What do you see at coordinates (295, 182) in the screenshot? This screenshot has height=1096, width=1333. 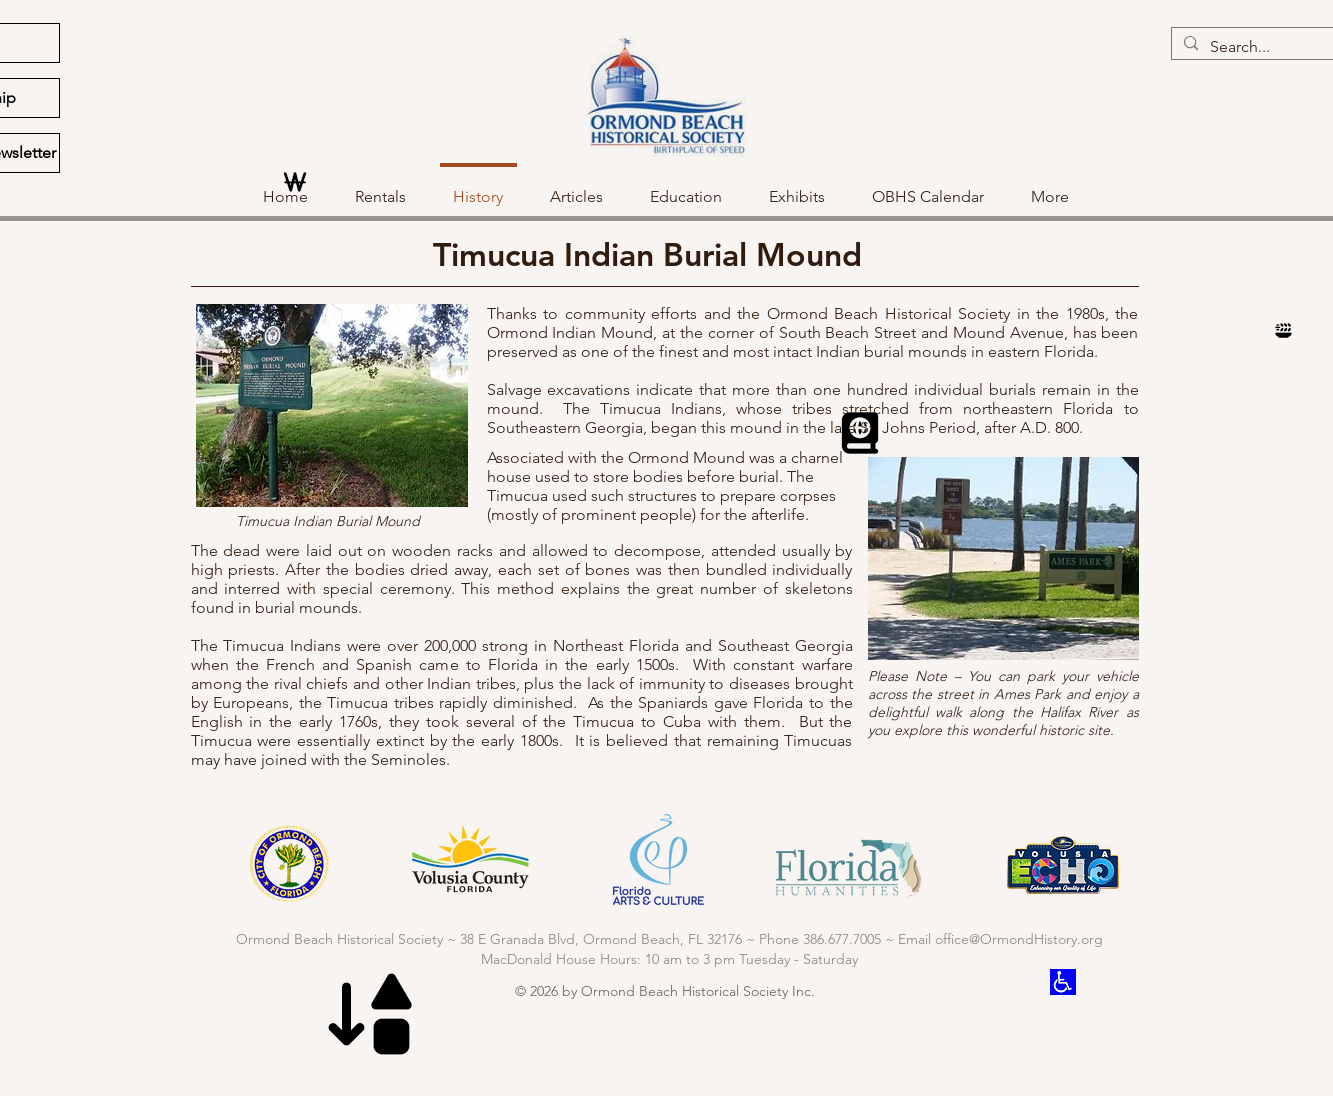 I see `indicates south korean won currency` at bounding box center [295, 182].